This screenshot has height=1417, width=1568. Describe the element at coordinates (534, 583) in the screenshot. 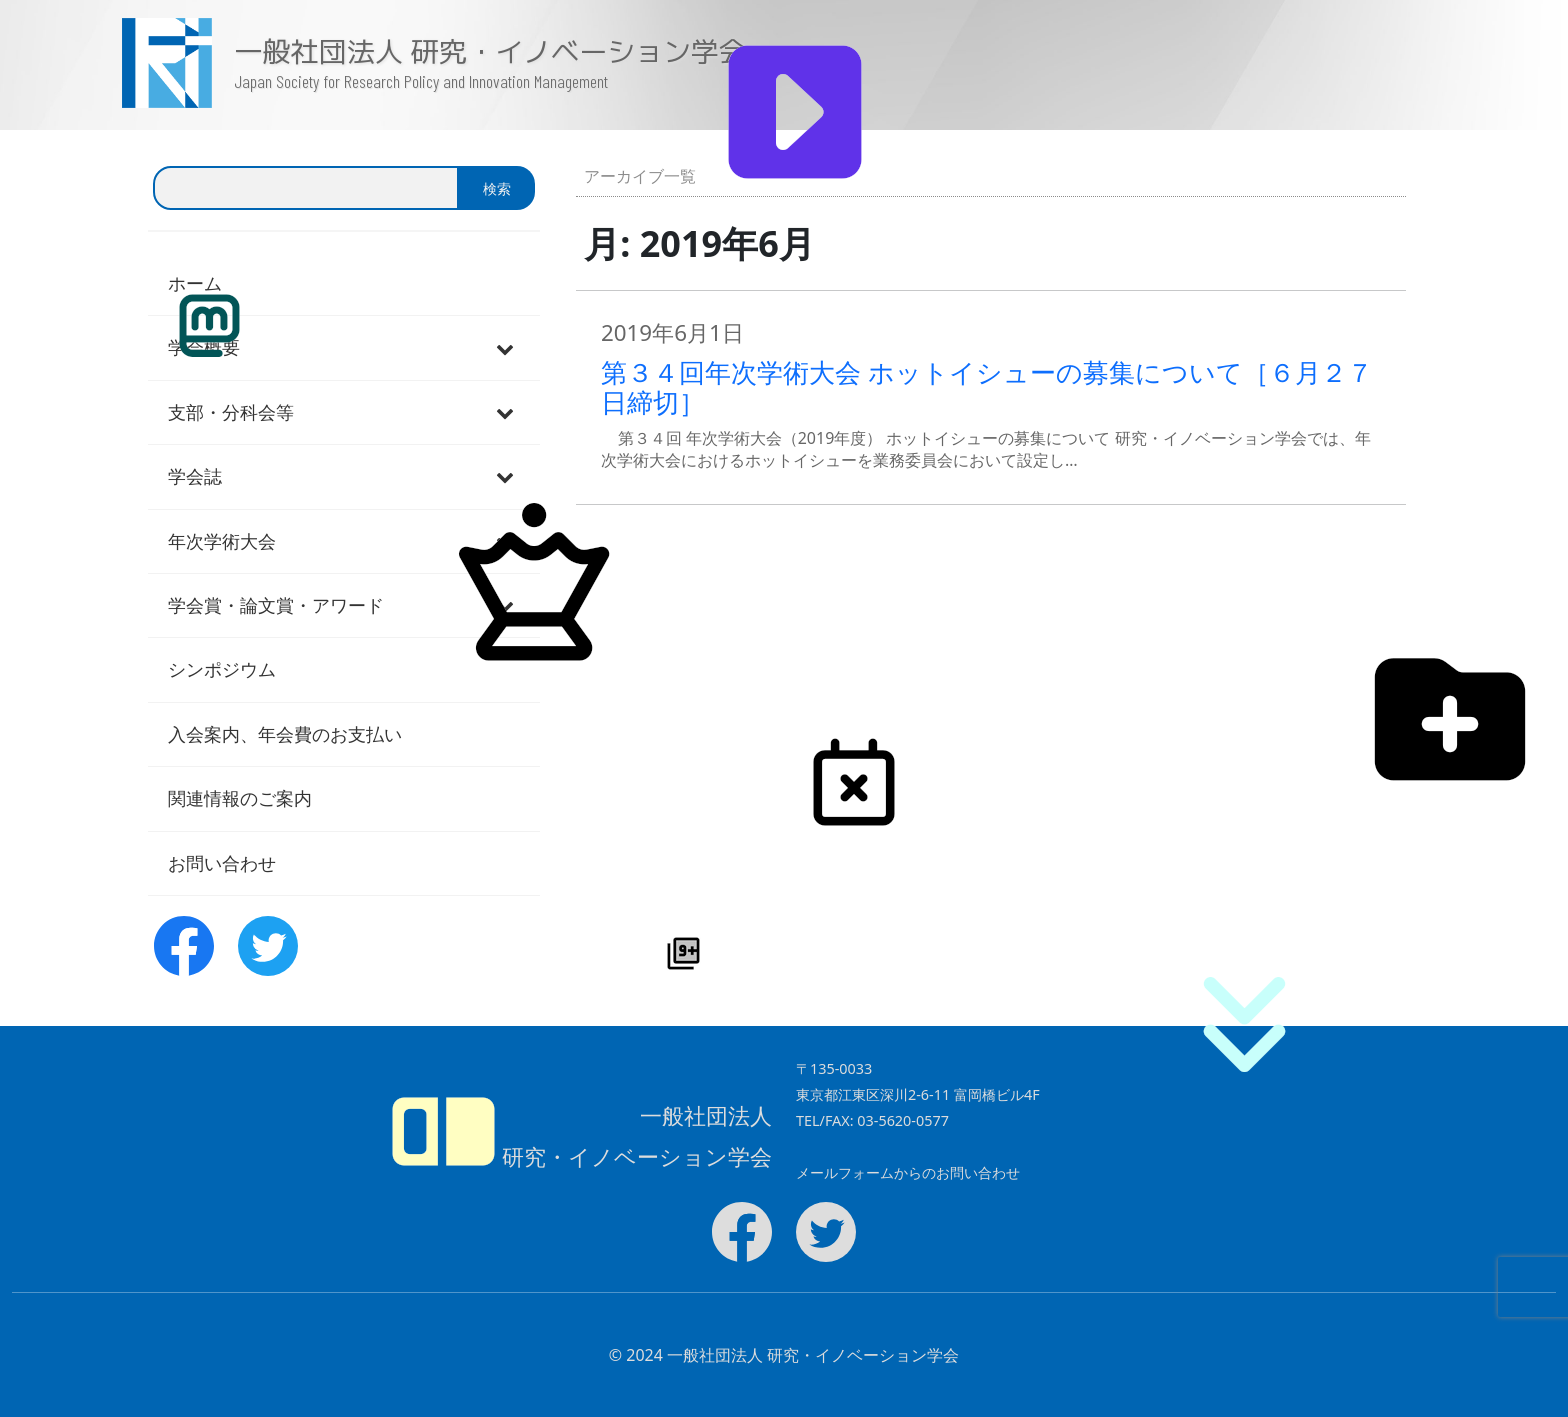

I see `select queen piece in chess game` at that location.